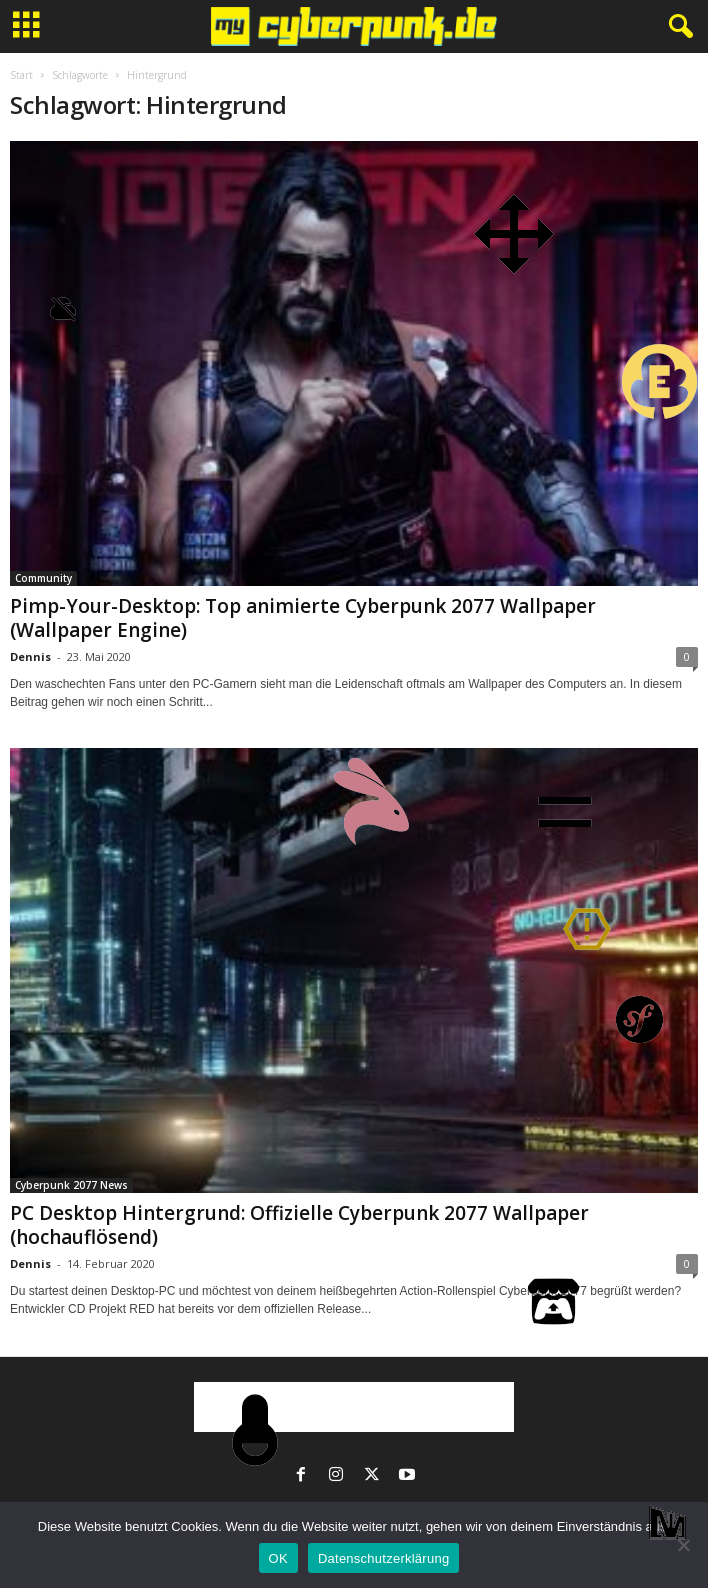 The height and width of the screenshot is (1588, 708). I want to click on drag to reposition element, so click(514, 234).